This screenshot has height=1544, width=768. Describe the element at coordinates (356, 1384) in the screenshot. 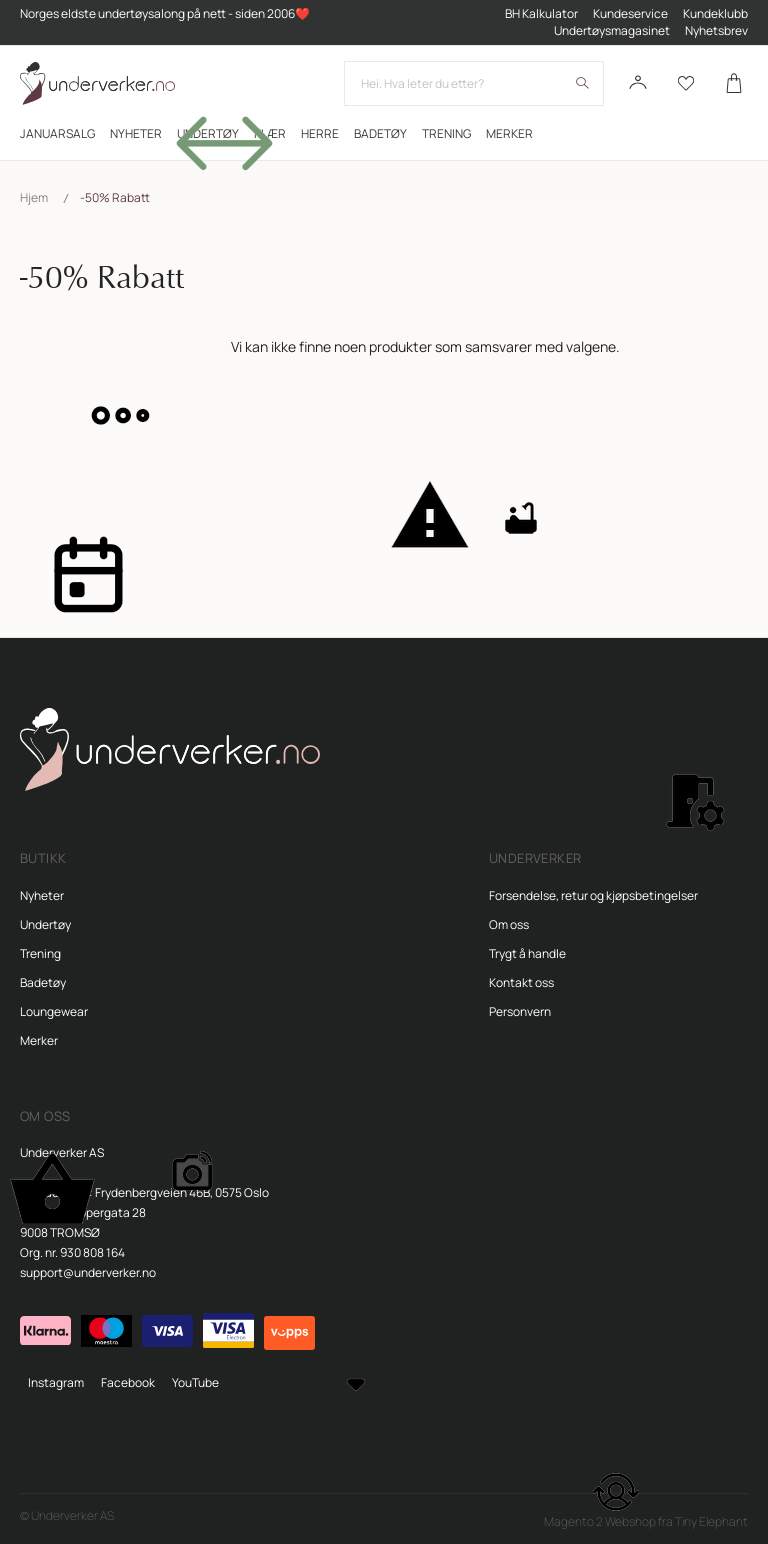

I see `expand dropdown menu` at that location.